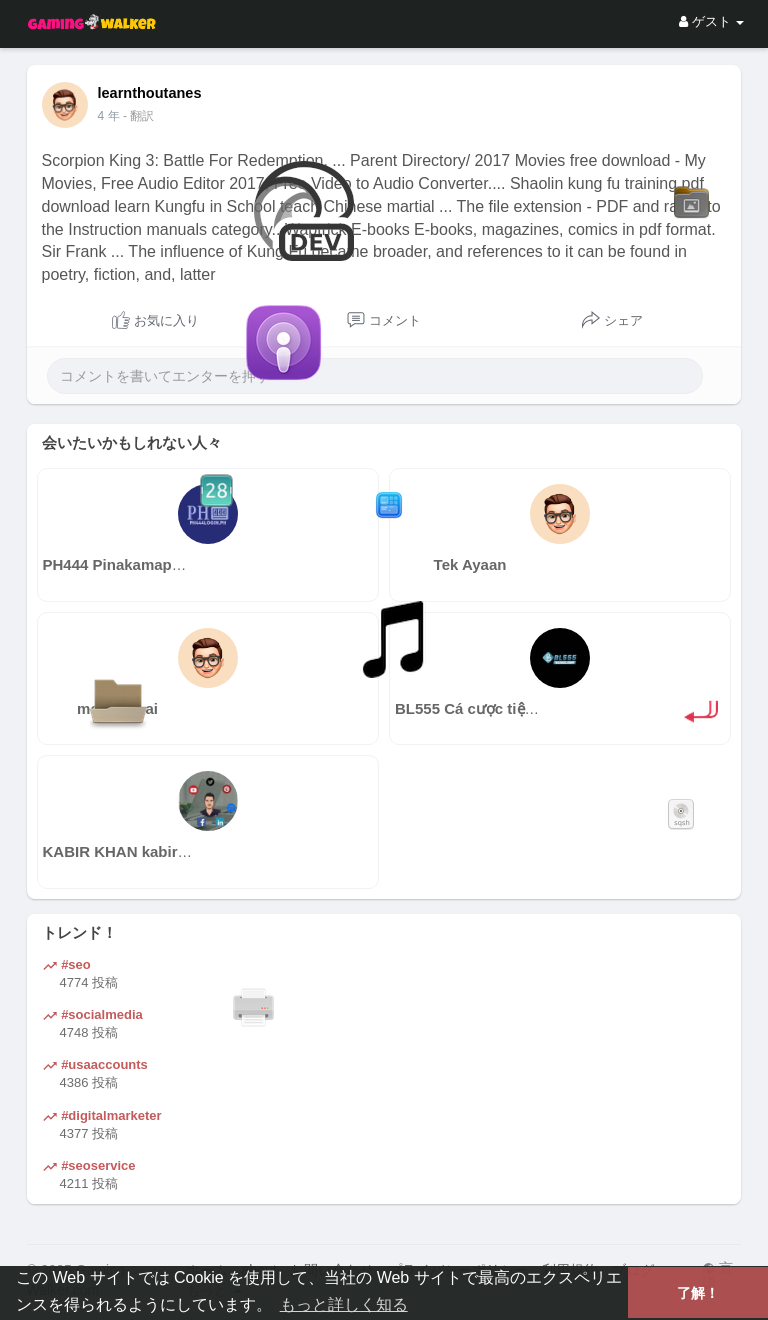 The height and width of the screenshot is (1320, 768). Describe the element at coordinates (395, 639) in the screenshot. I see `access your music folder in the sidebar` at that location.